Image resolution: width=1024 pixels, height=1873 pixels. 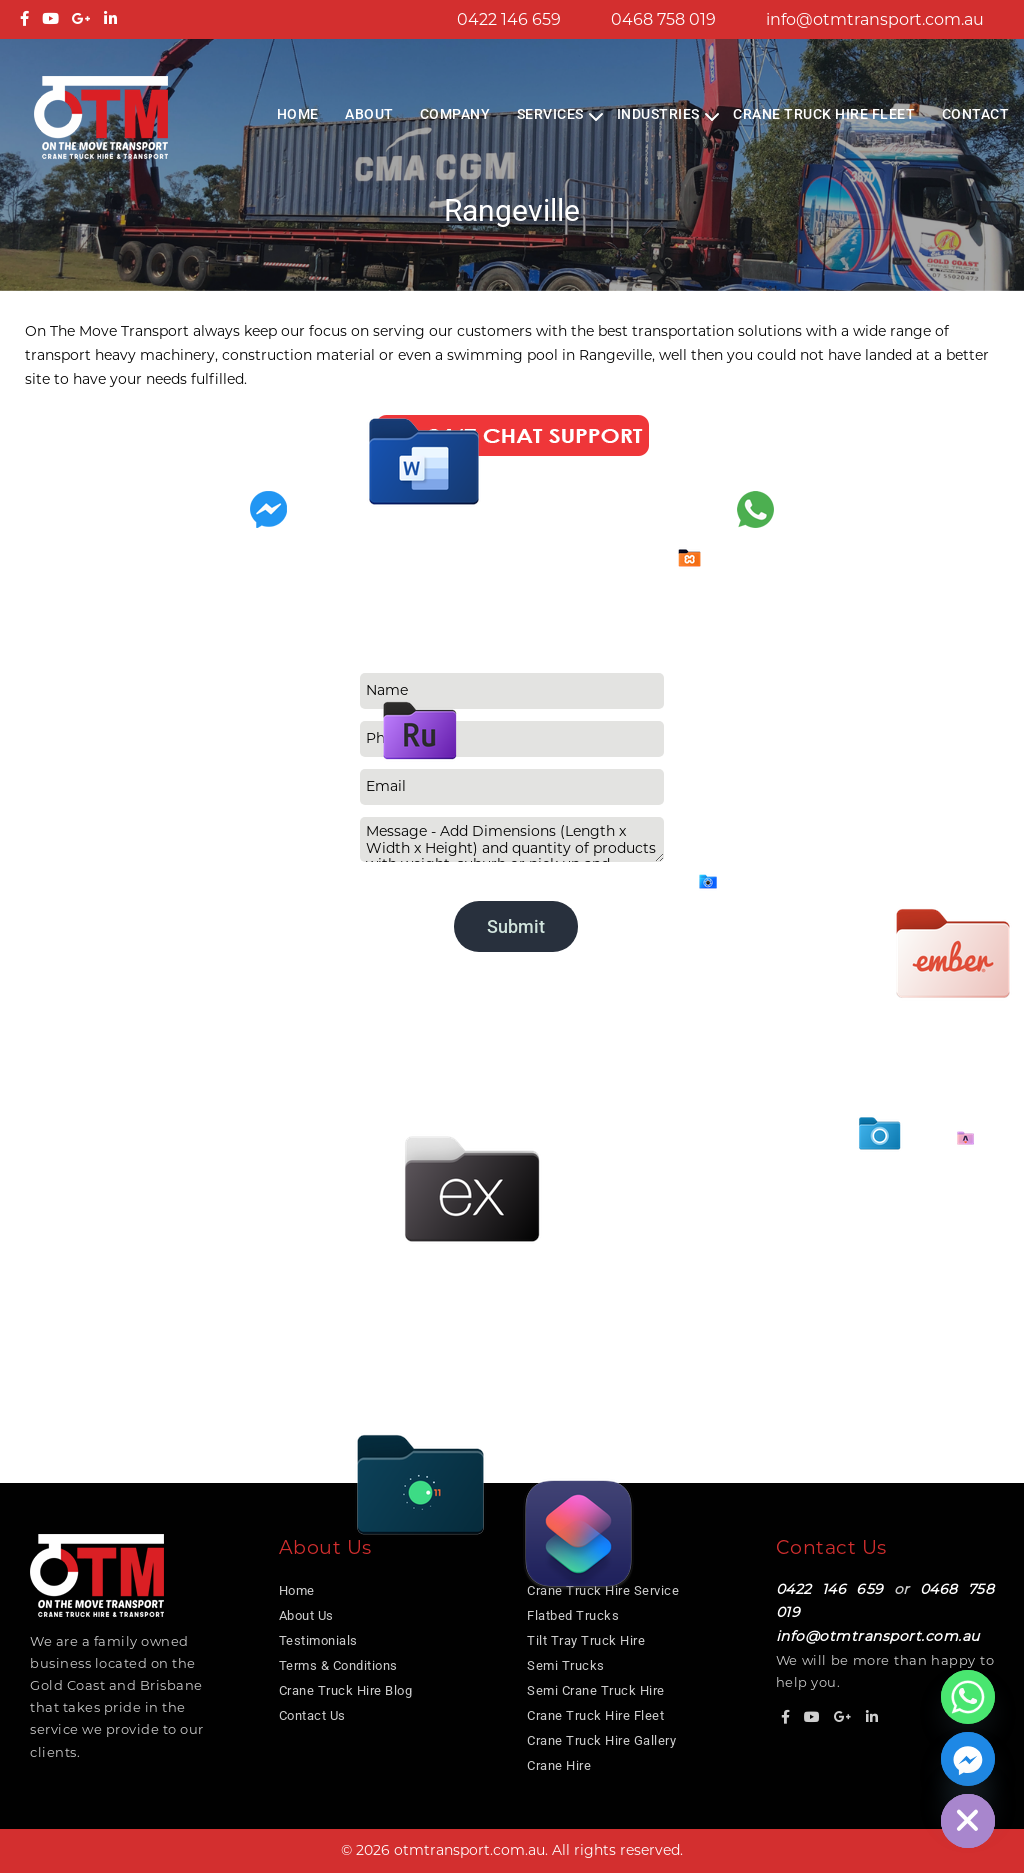 I want to click on open XAMPP local server files folder, so click(x=689, y=558).